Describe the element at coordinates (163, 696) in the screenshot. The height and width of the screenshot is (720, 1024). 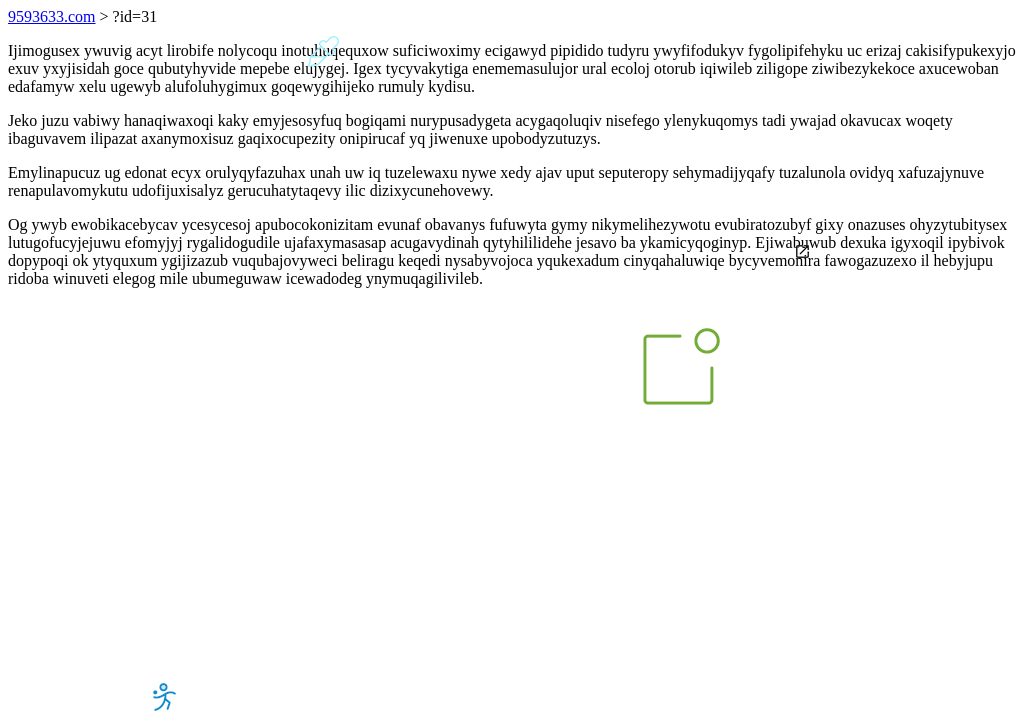
I see `access throwing or toss-related activities` at that location.